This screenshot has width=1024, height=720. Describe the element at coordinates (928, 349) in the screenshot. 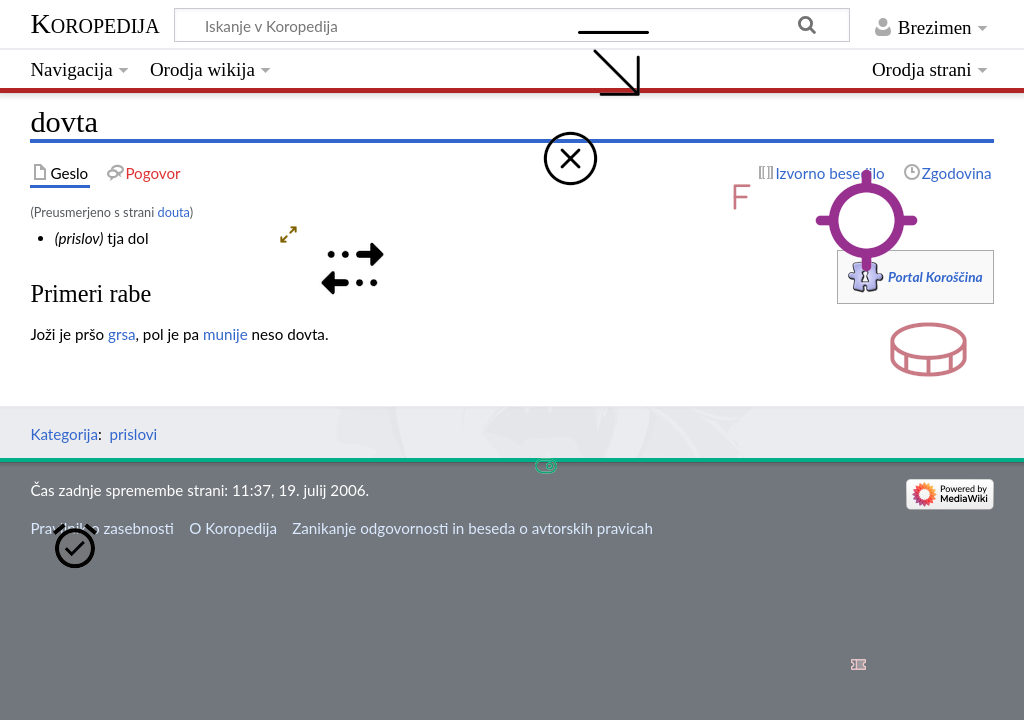

I see `view your coin balance or currency` at that location.